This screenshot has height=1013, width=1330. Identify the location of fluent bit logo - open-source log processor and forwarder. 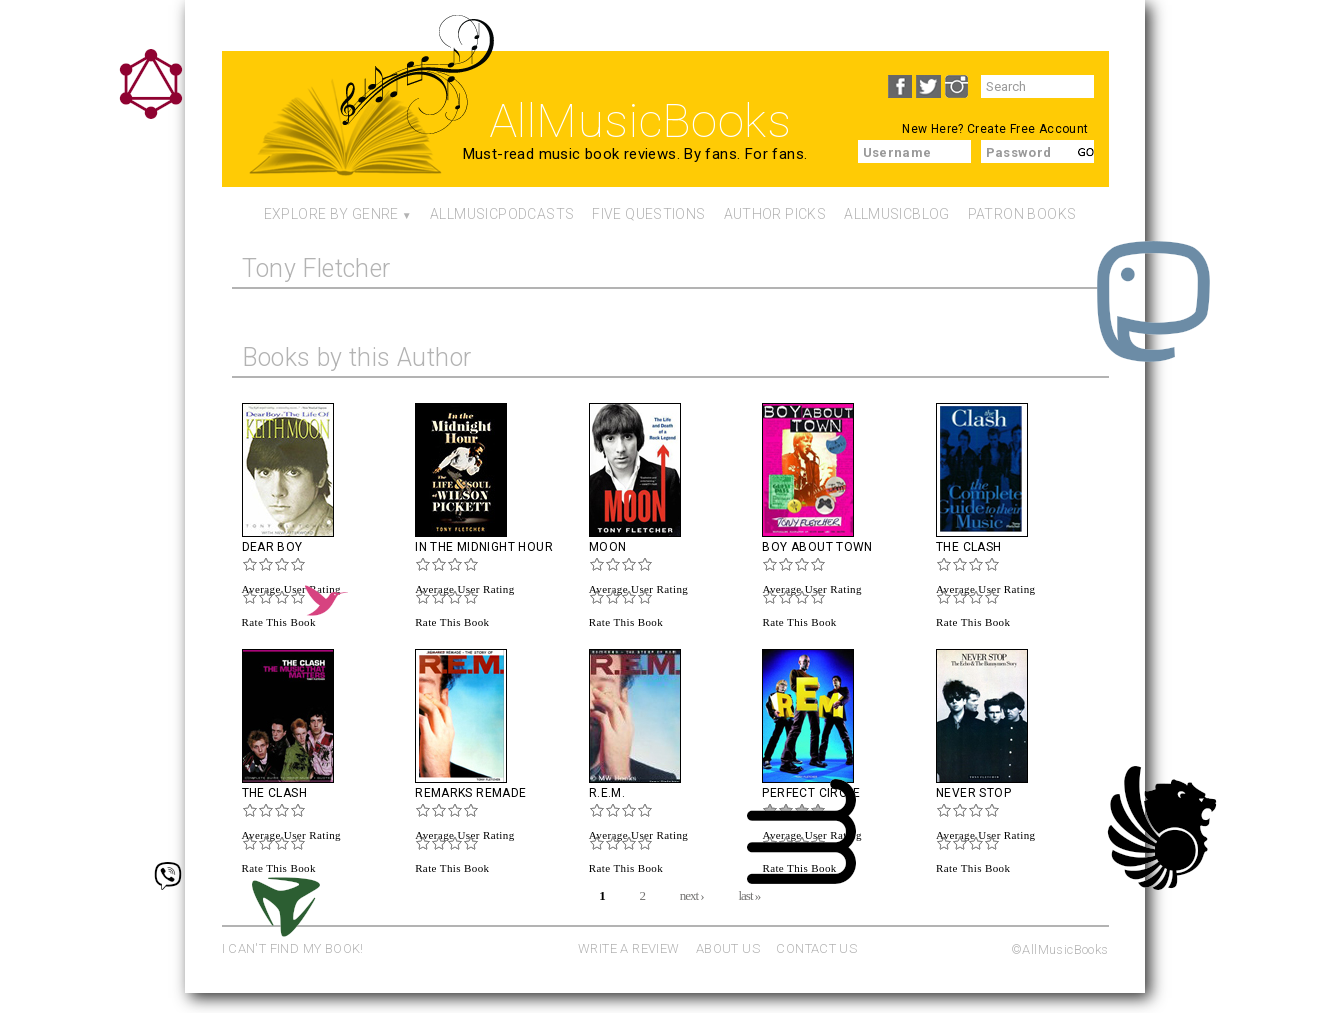
(326, 600).